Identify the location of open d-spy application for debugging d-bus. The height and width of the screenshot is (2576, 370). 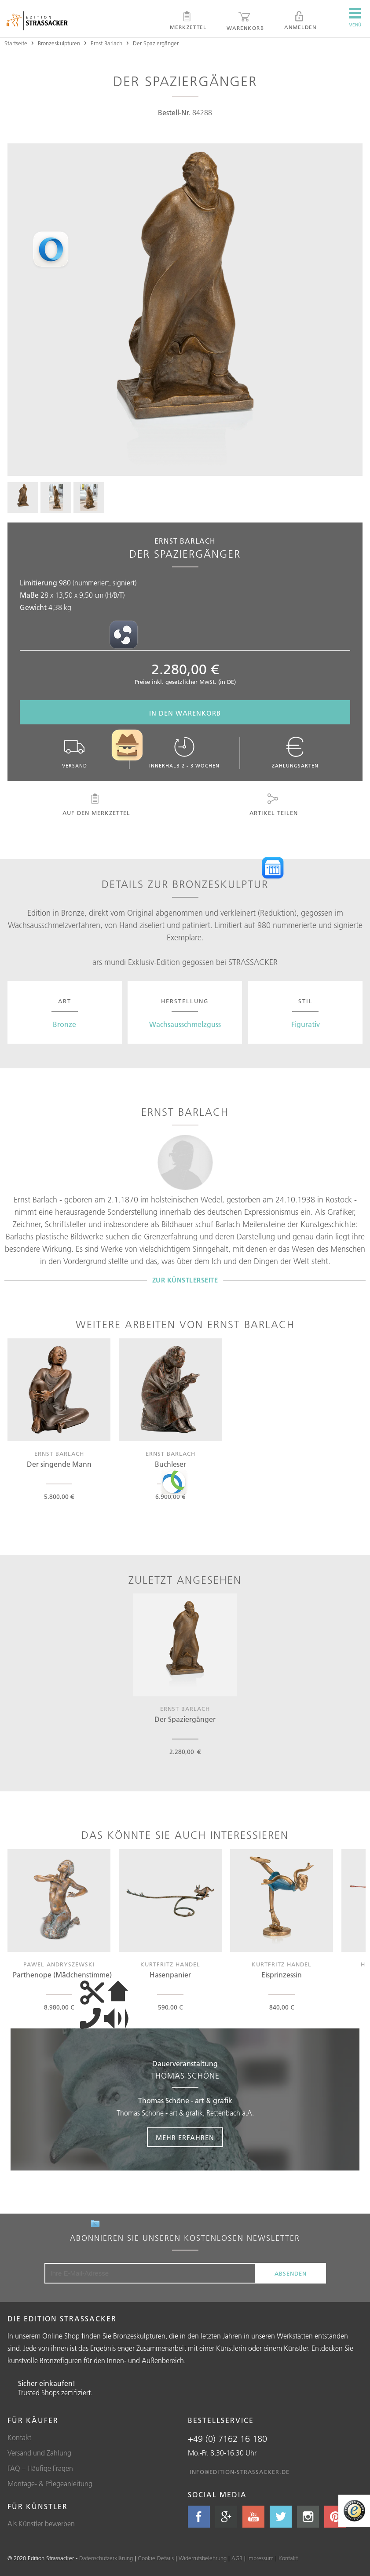
(127, 745).